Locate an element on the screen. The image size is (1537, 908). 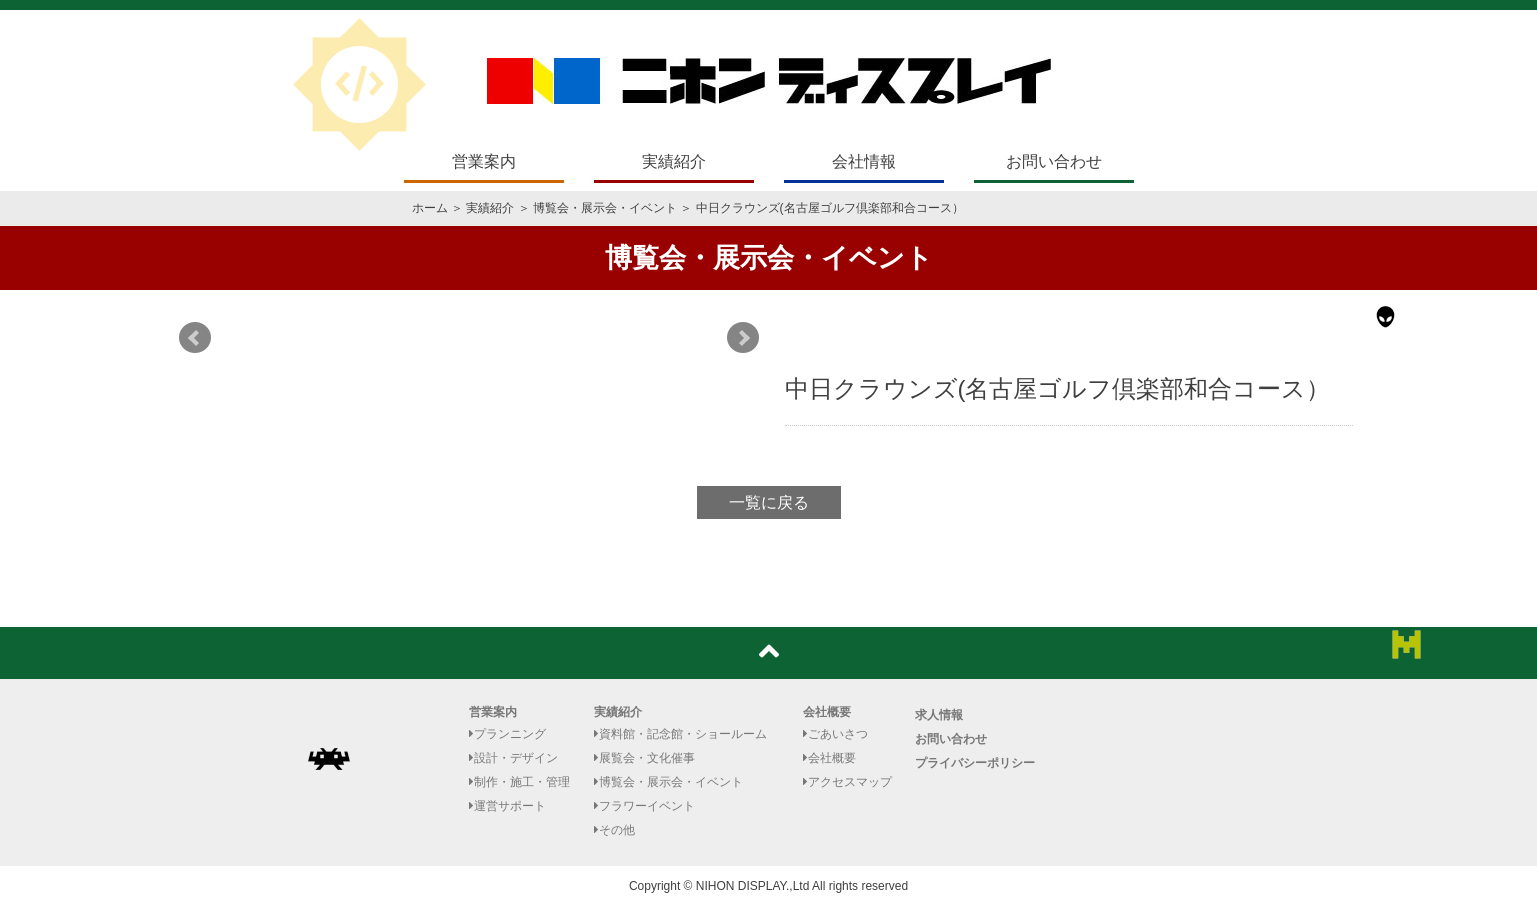
extraterrestrial or sci-fi themed content is located at coordinates (1385, 316).